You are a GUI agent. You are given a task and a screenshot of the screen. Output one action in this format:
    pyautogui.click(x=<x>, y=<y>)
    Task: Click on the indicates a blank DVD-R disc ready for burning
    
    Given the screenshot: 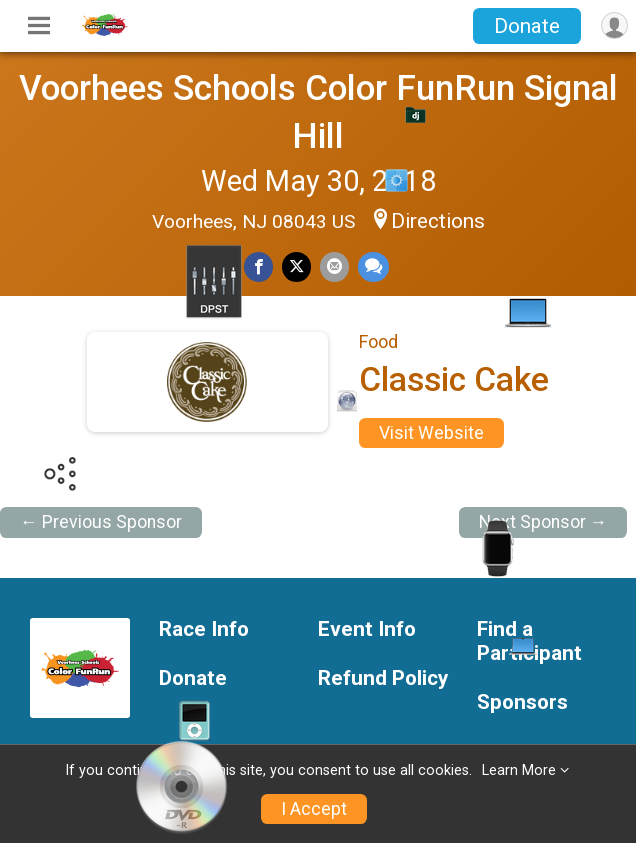 What is the action you would take?
    pyautogui.click(x=181, y=788)
    